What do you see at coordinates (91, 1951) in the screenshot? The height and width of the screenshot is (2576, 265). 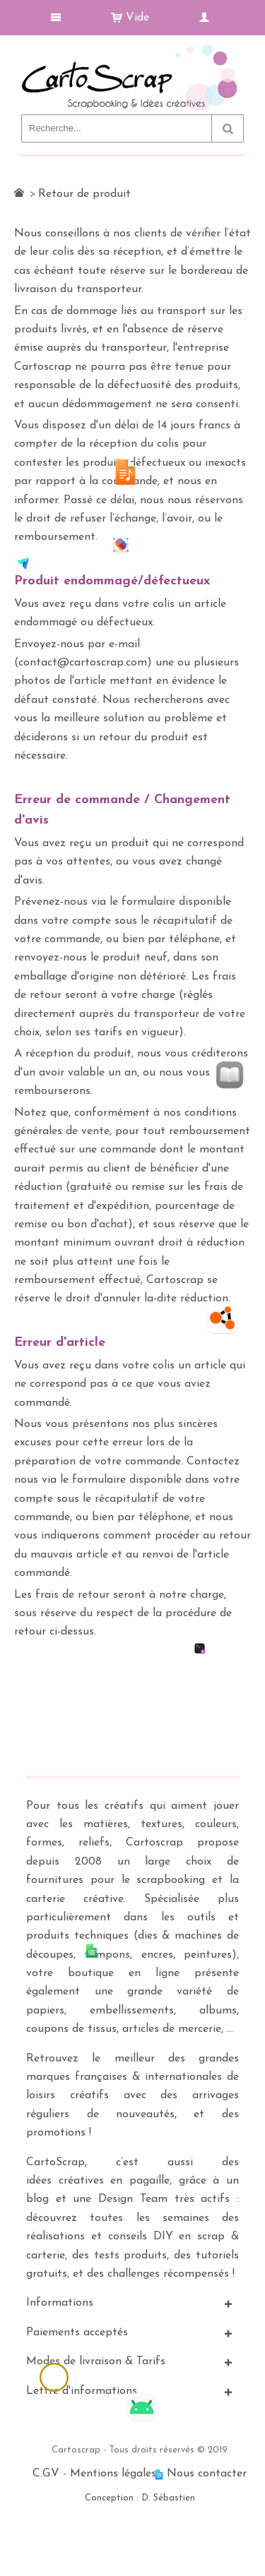 I see `google forms file or document` at bounding box center [91, 1951].